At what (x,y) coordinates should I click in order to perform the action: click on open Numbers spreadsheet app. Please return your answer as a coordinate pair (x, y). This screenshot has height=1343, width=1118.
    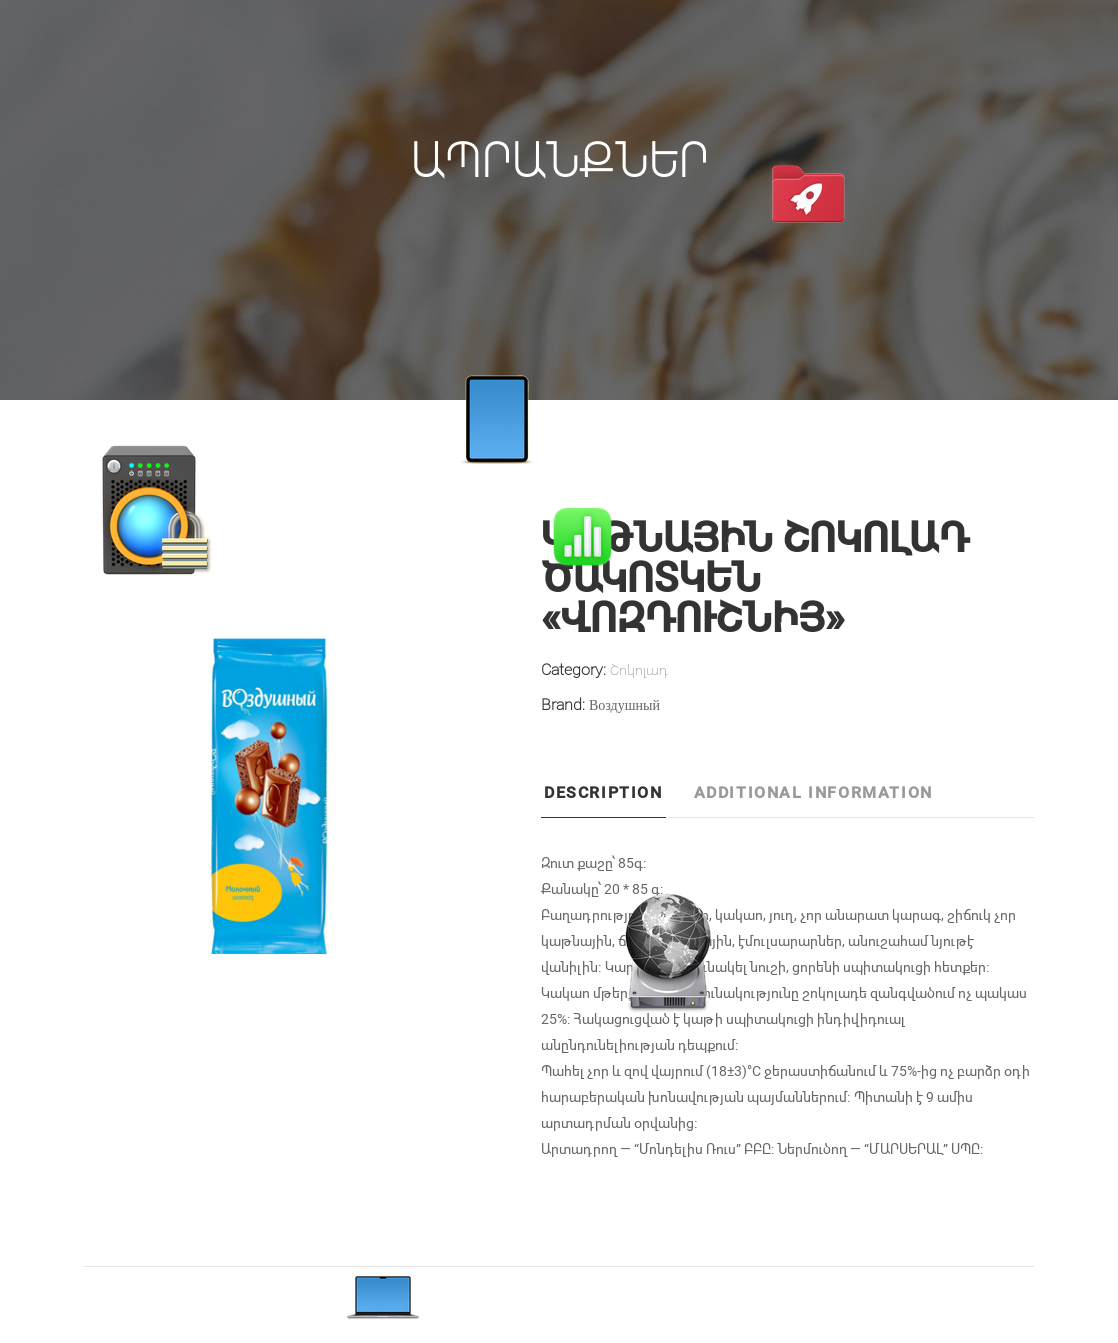
    Looking at the image, I should click on (582, 536).